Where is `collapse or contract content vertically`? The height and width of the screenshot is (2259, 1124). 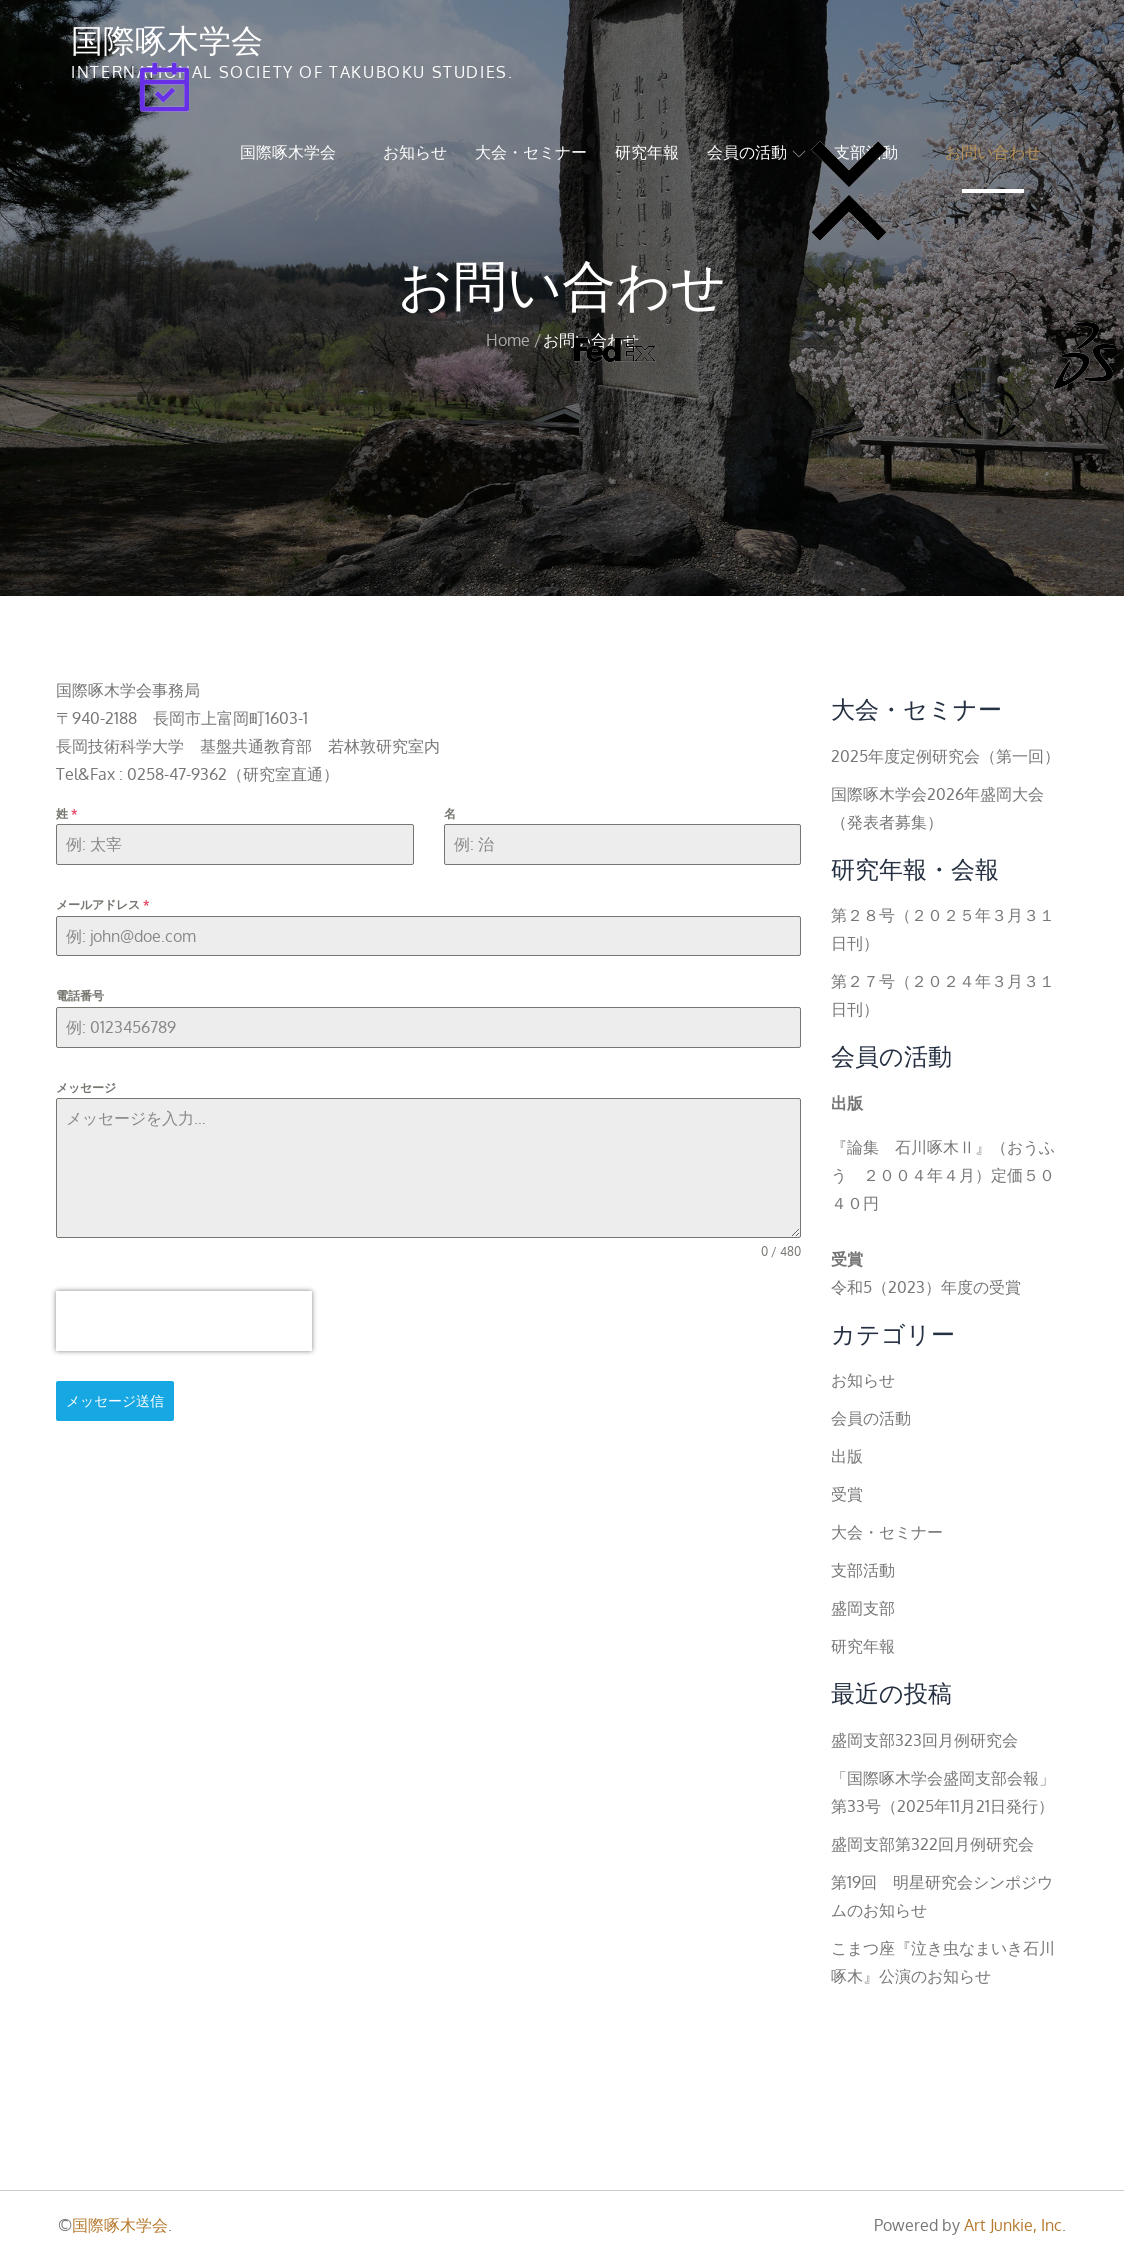 collapse or contract content vertically is located at coordinates (849, 191).